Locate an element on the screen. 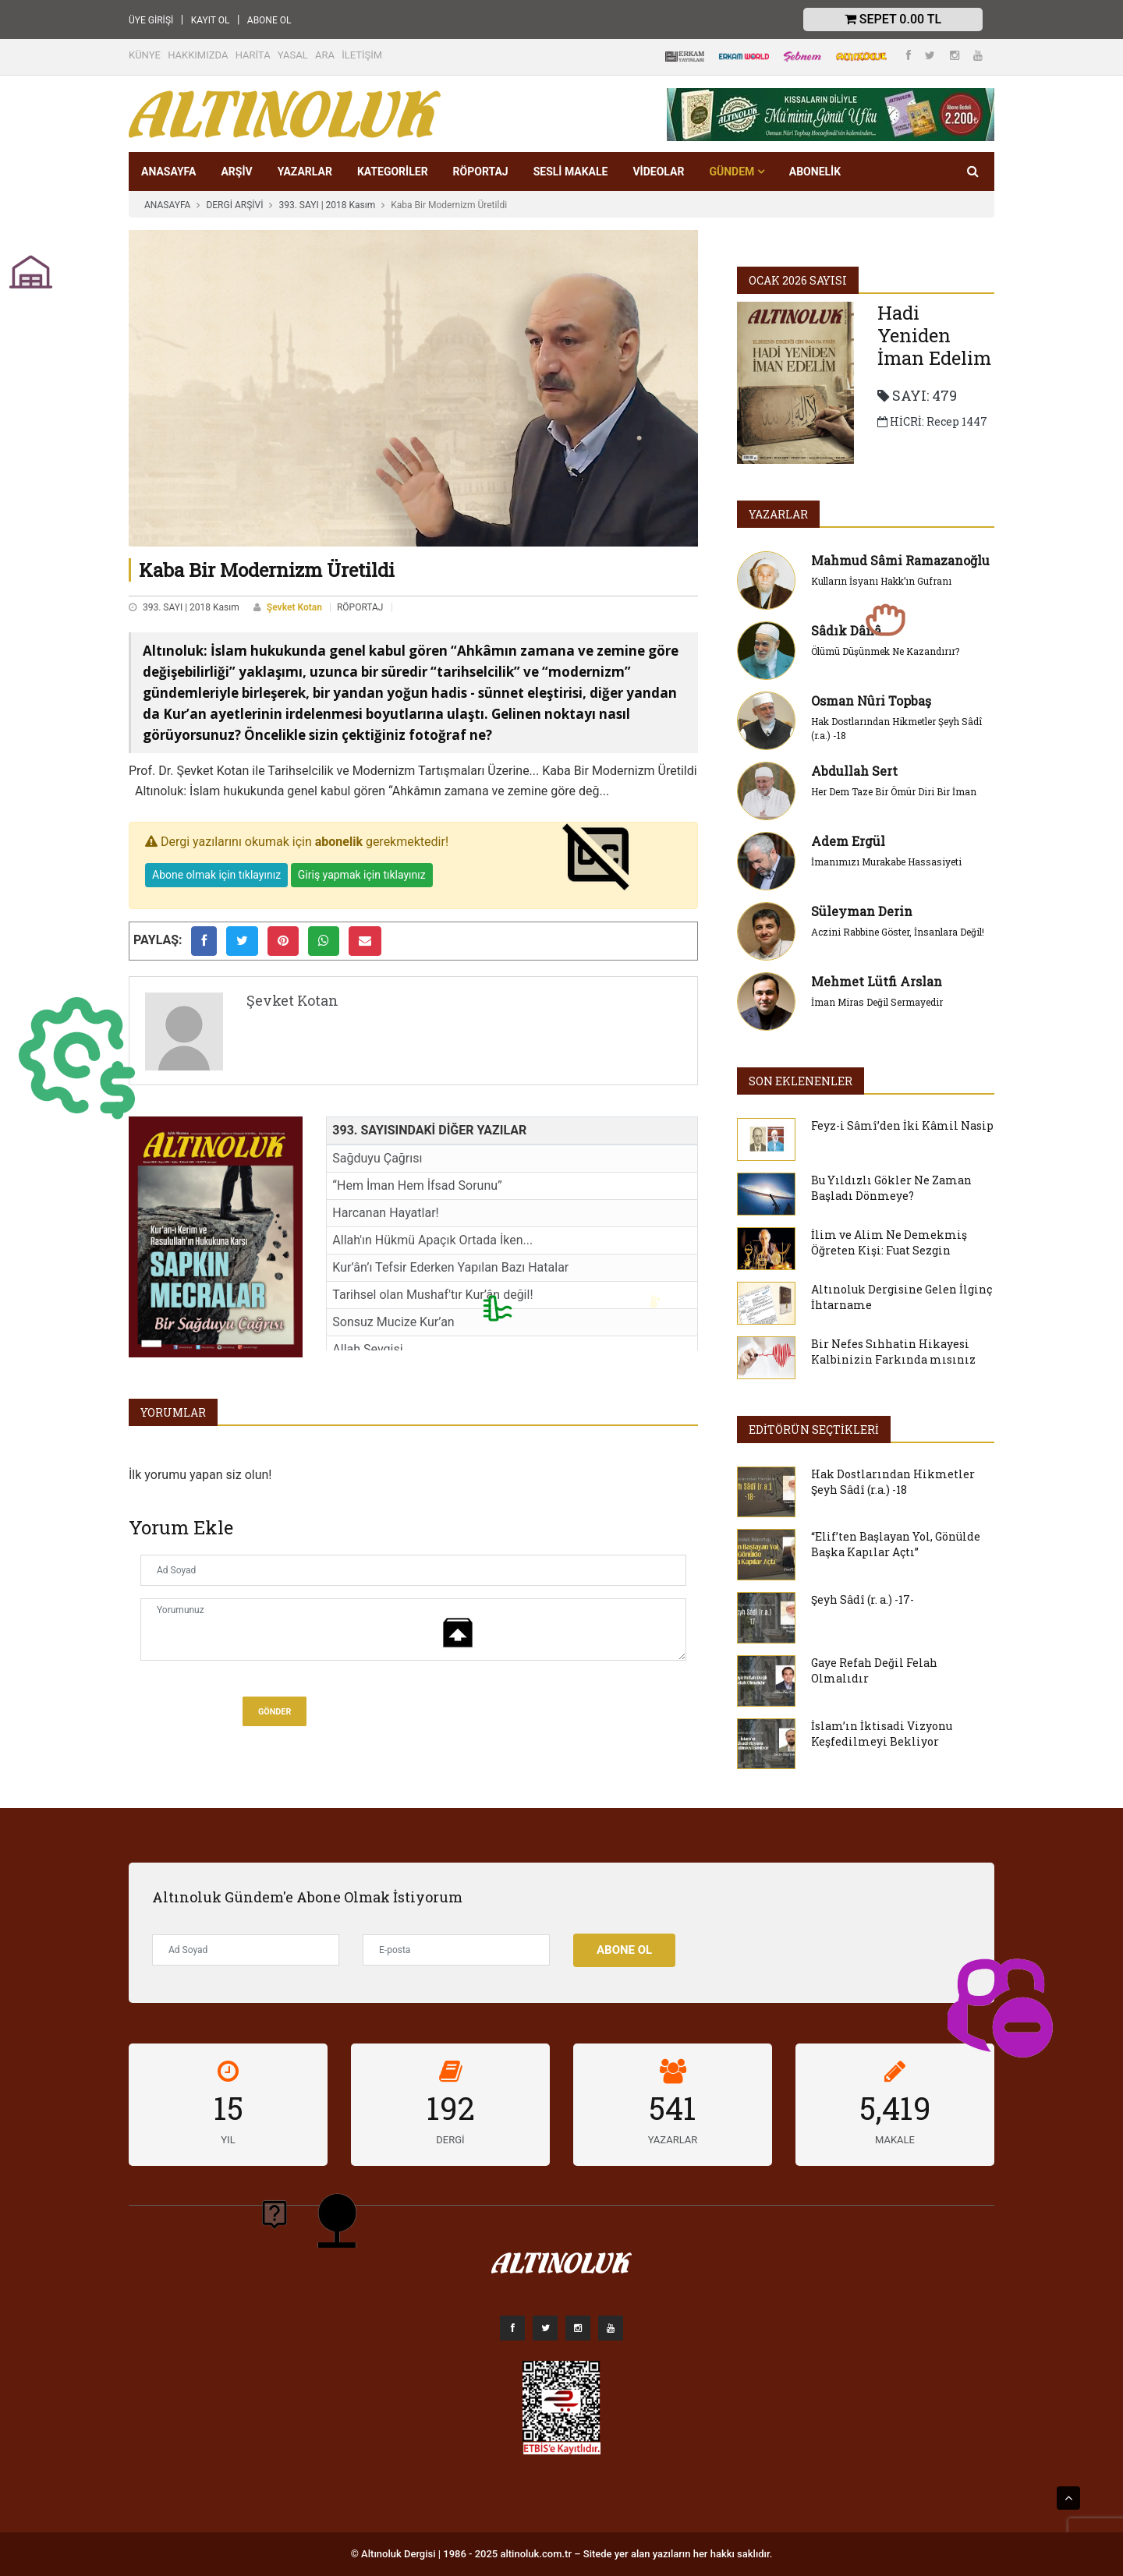 This screenshot has width=1123, height=2576. access payment or billing settings is located at coordinates (76, 1055).